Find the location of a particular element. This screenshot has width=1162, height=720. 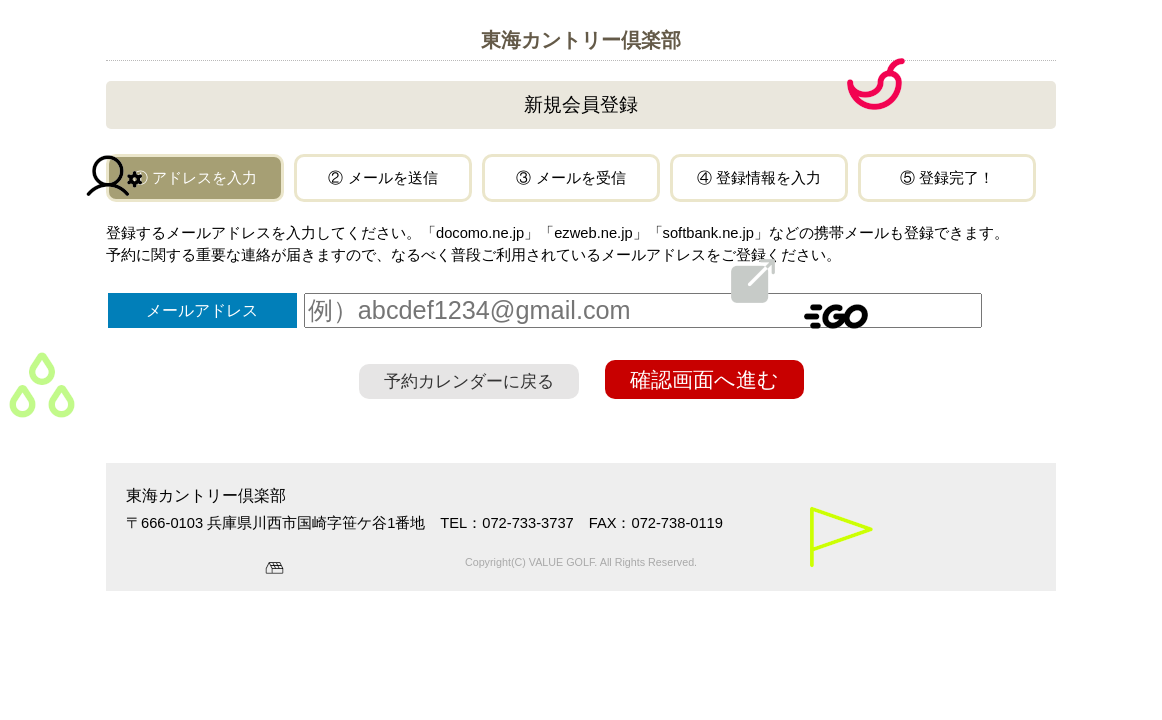

adjust humidity settings is located at coordinates (42, 385).